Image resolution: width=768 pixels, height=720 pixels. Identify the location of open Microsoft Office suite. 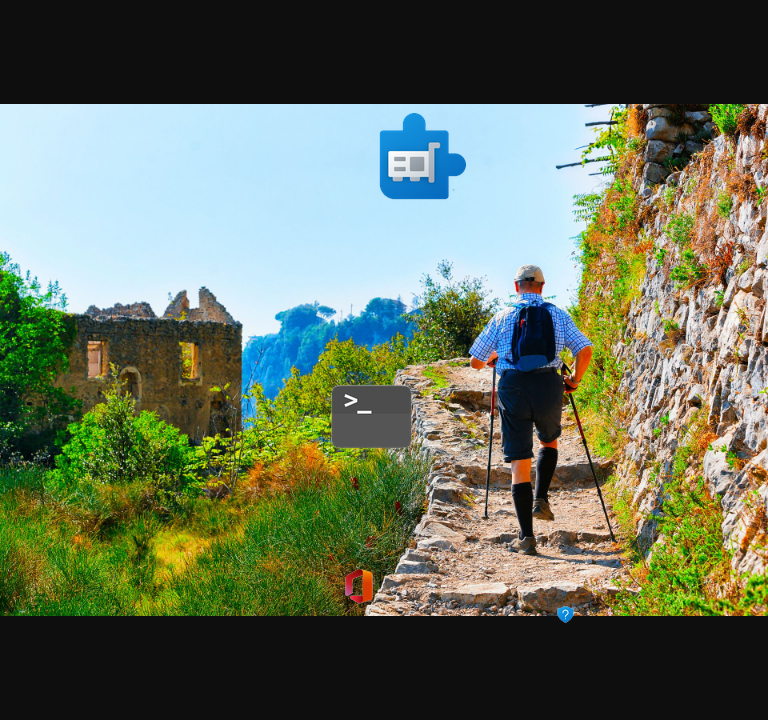
(359, 586).